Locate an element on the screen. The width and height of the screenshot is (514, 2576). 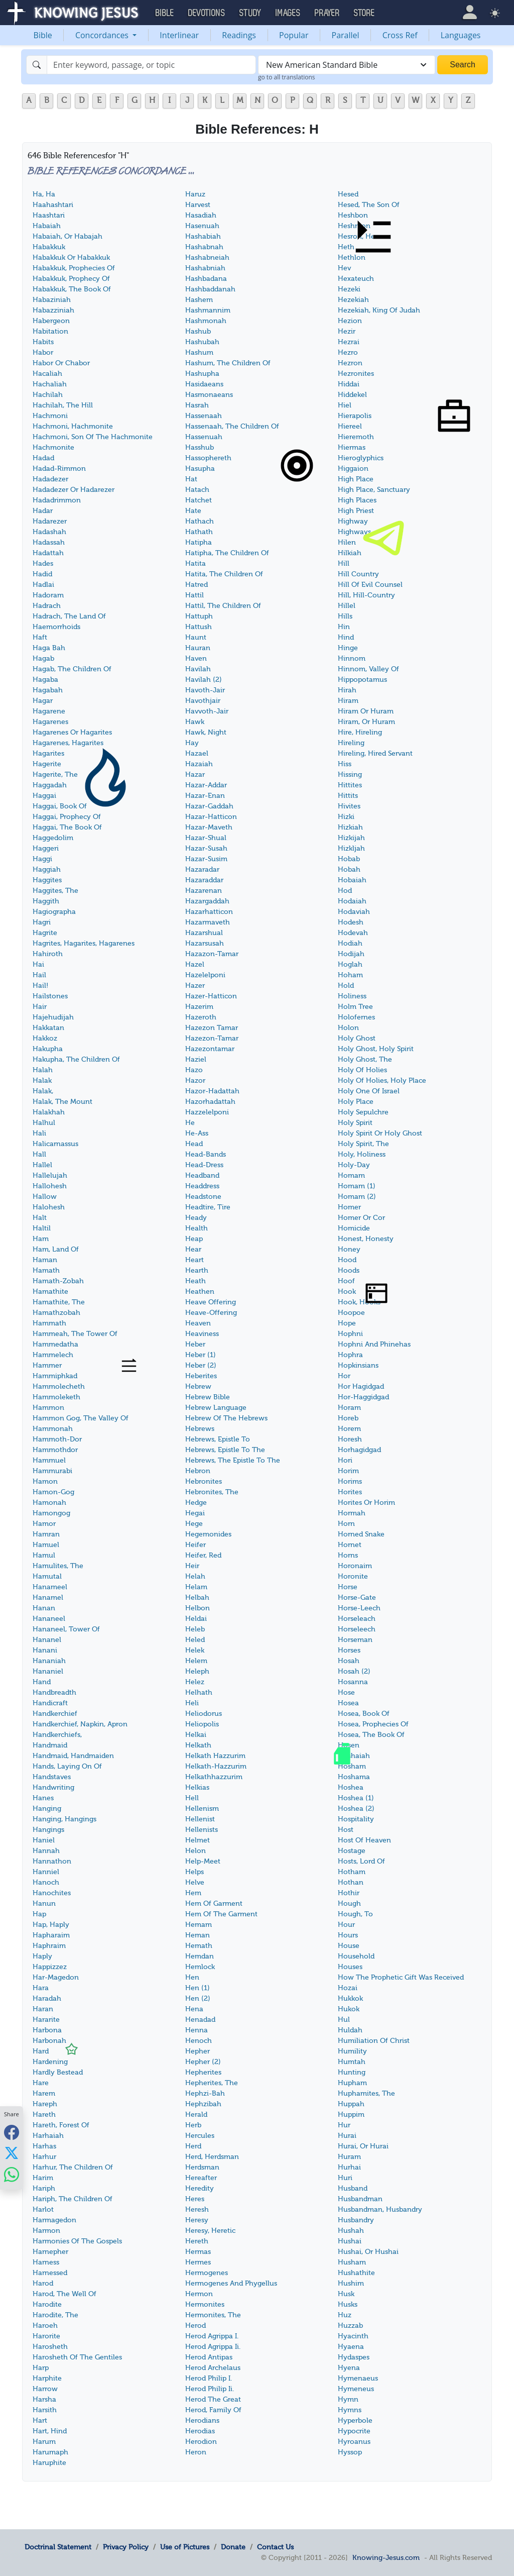
play items in sequential order is located at coordinates (129, 1366).